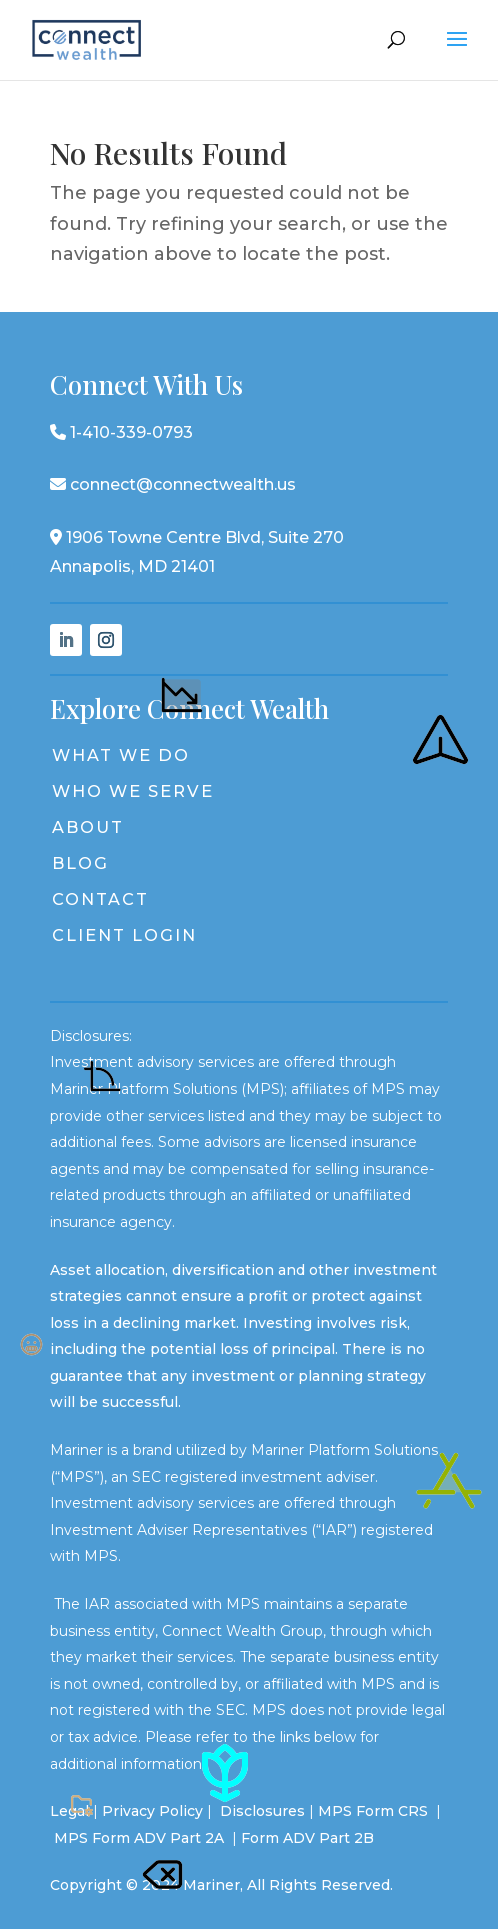  What do you see at coordinates (182, 695) in the screenshot?
I see `view declining trend data` at bounding box center [182, 695].